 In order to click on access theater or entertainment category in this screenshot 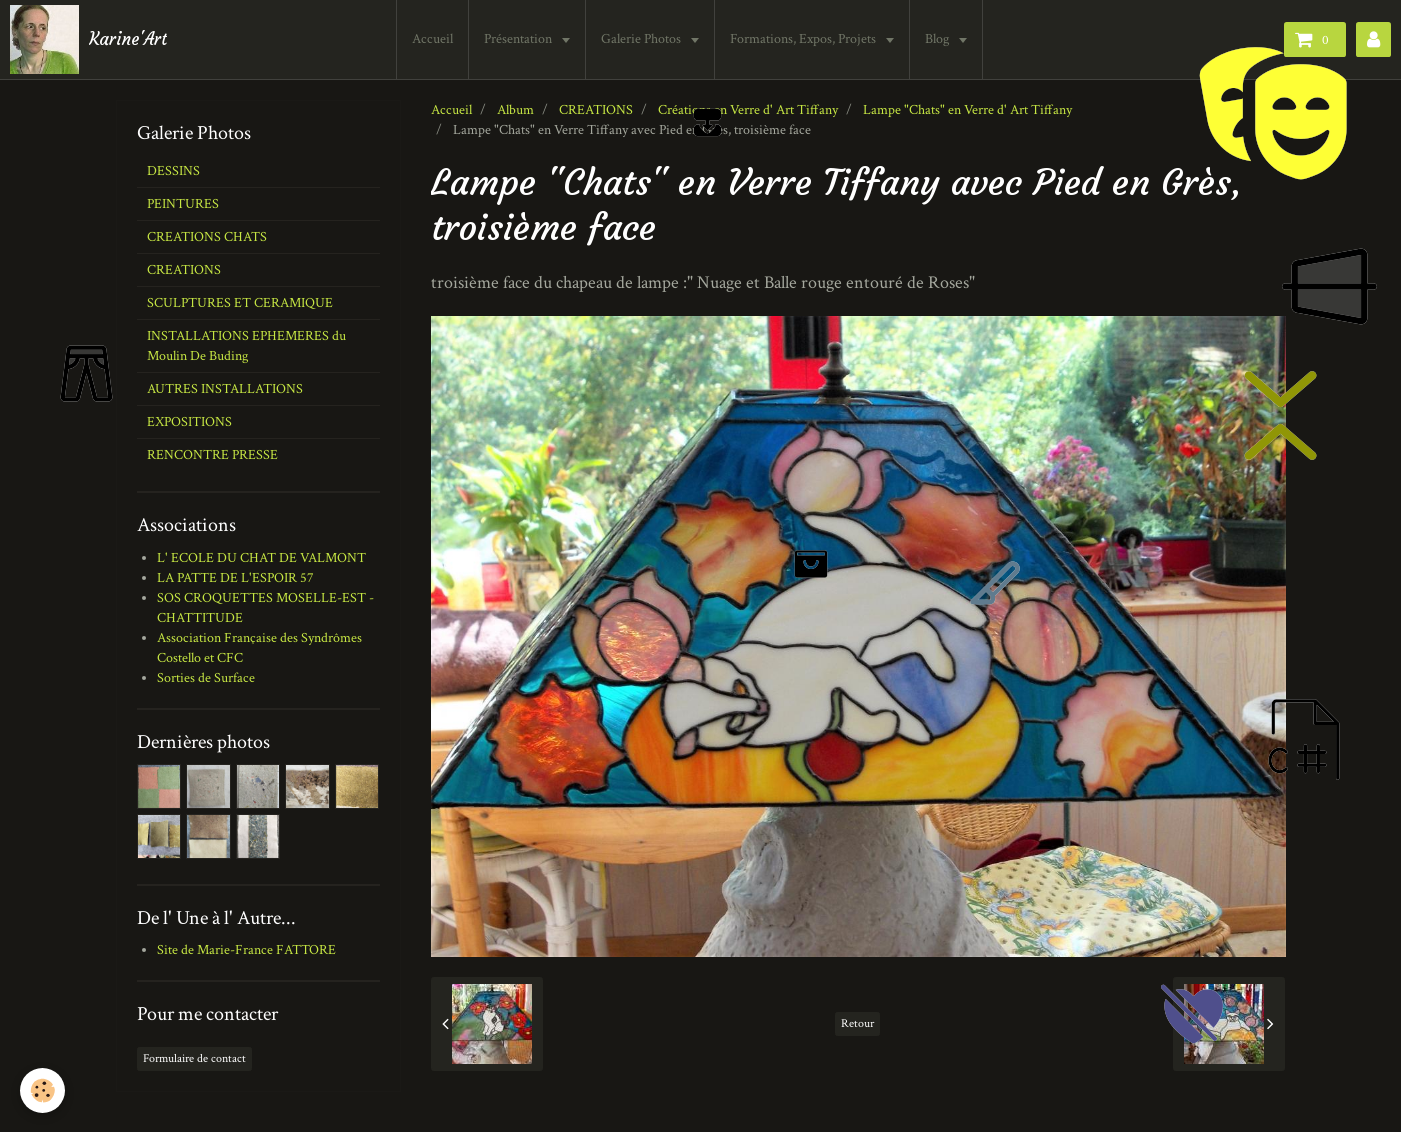, I will do `click(1276, 114)`.